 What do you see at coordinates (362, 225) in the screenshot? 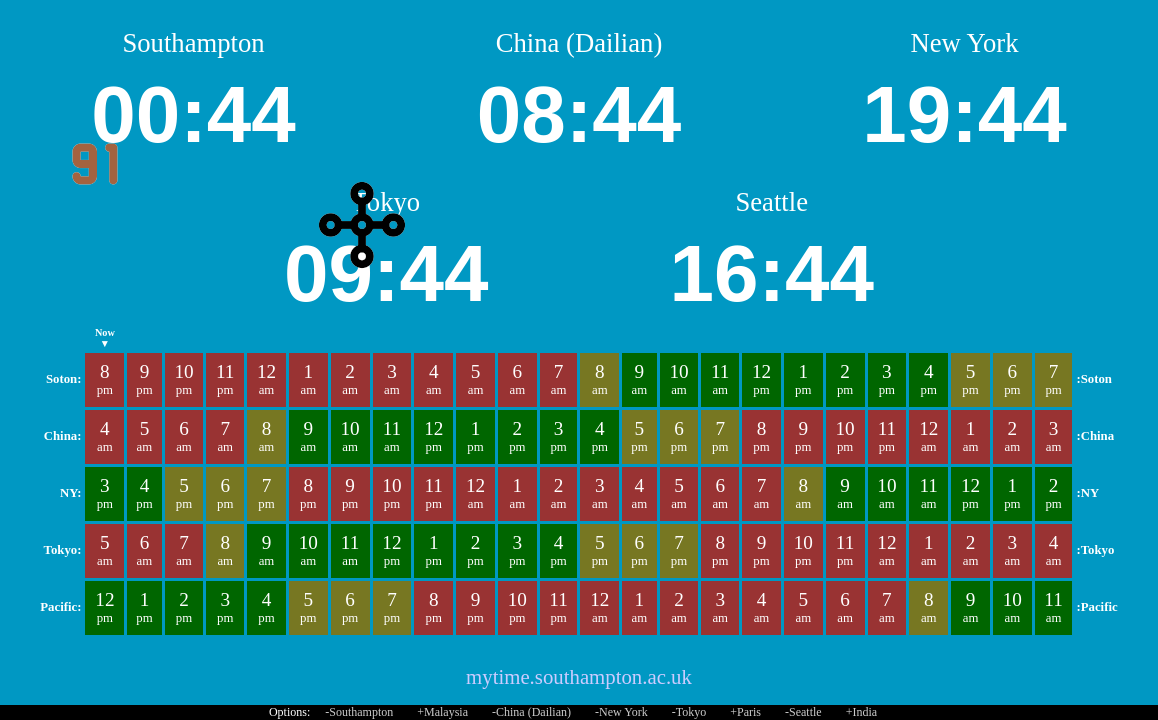
I see `view star network topology` at bounding box center [362, 225].